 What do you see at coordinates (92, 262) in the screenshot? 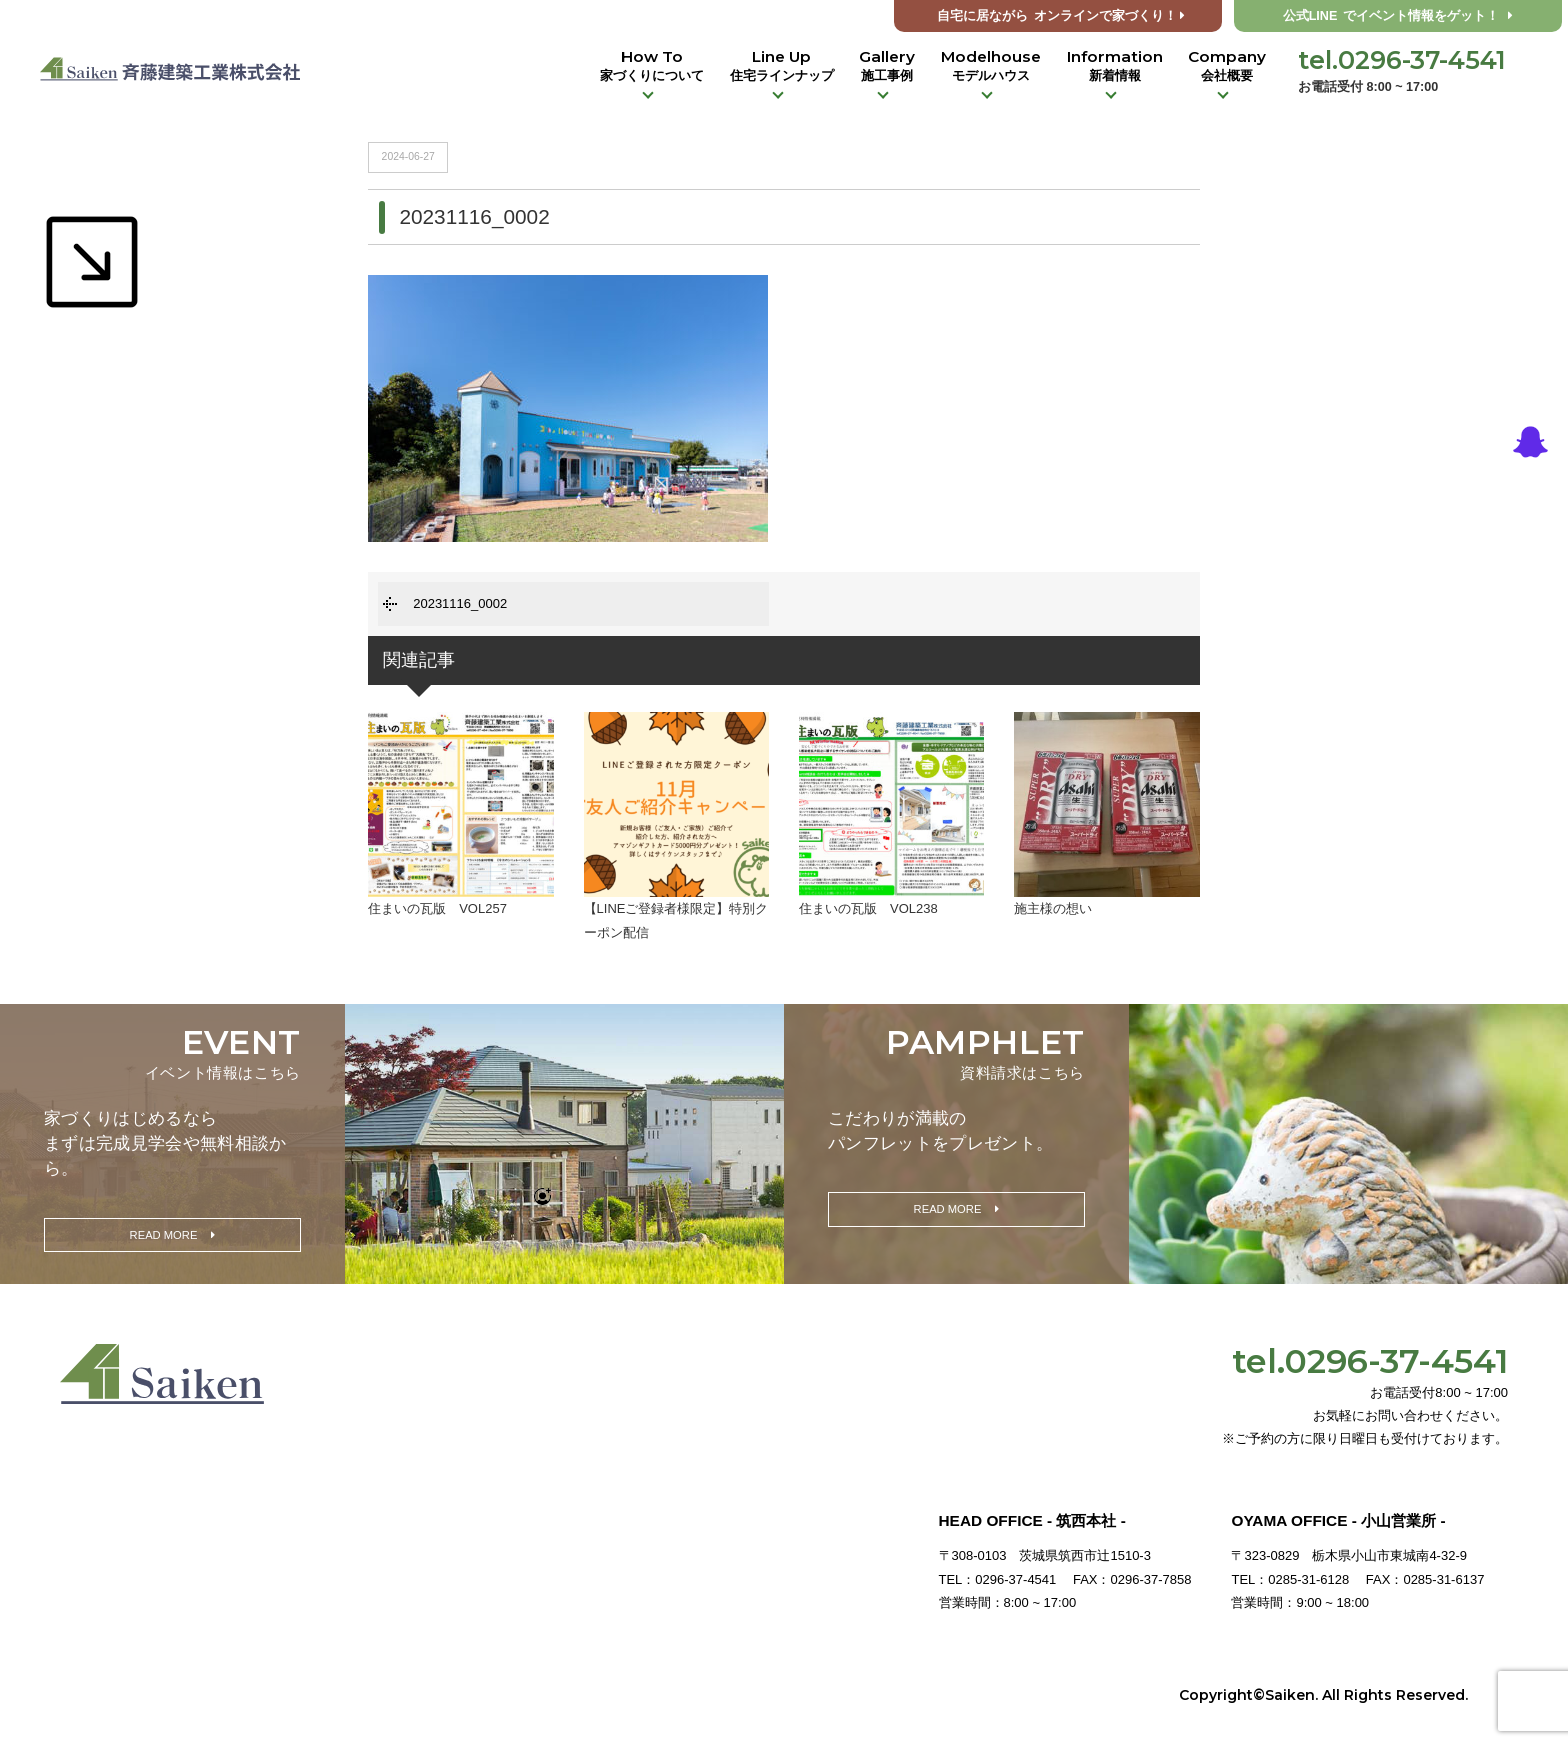
I see `navigate to the bottom-right section` at bounding box center [92, 262].